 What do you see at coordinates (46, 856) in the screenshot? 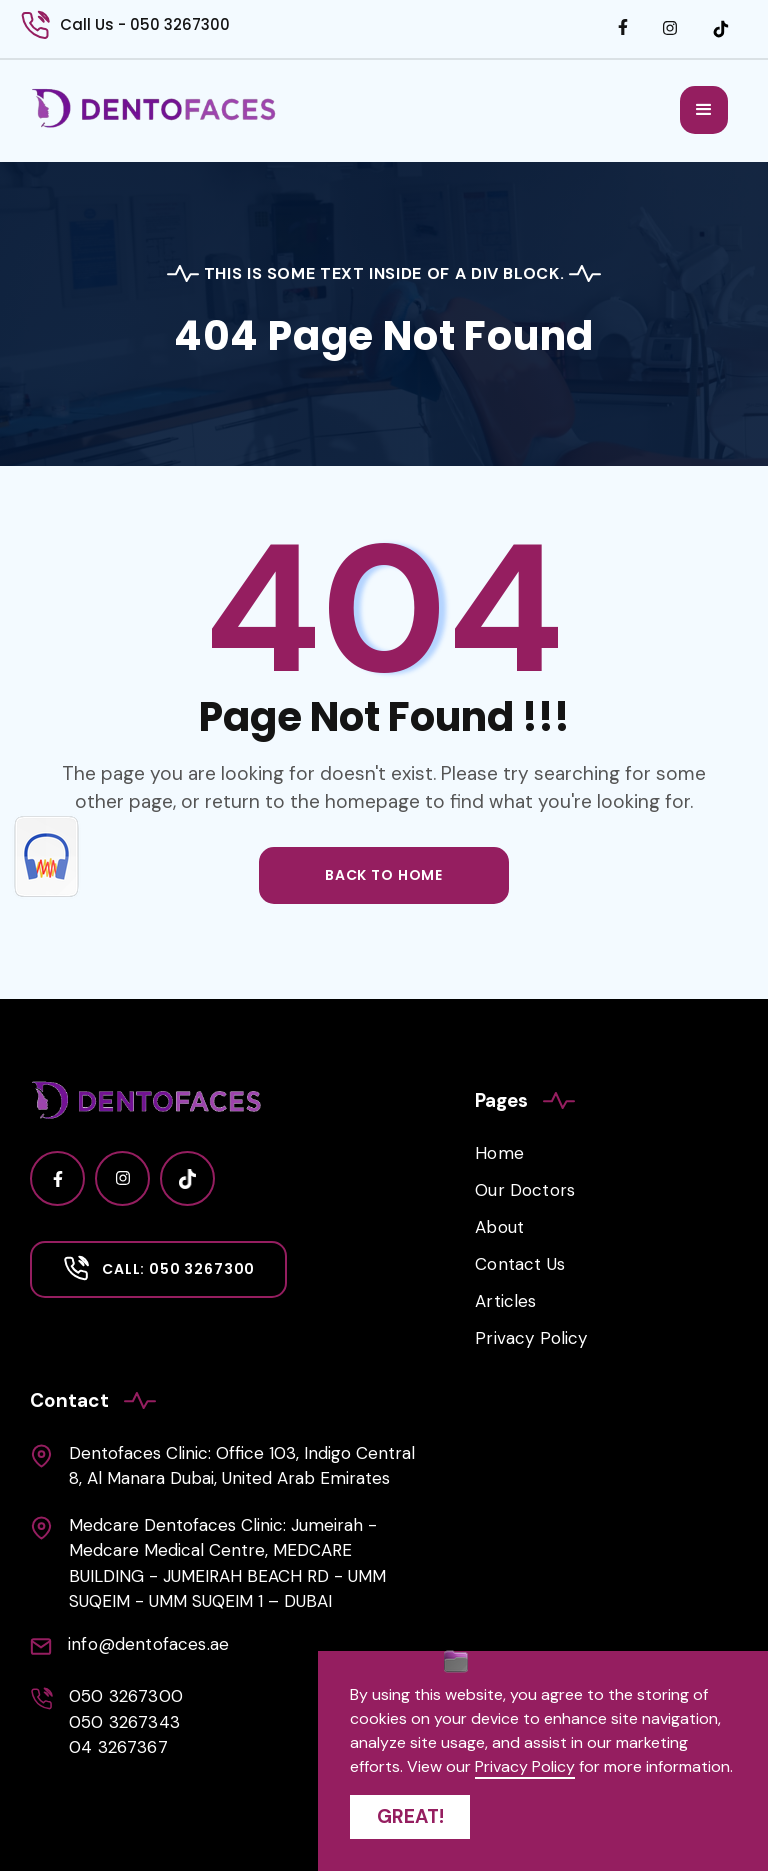
I see `an audacity audio project file` at bounding box center [46, 856].